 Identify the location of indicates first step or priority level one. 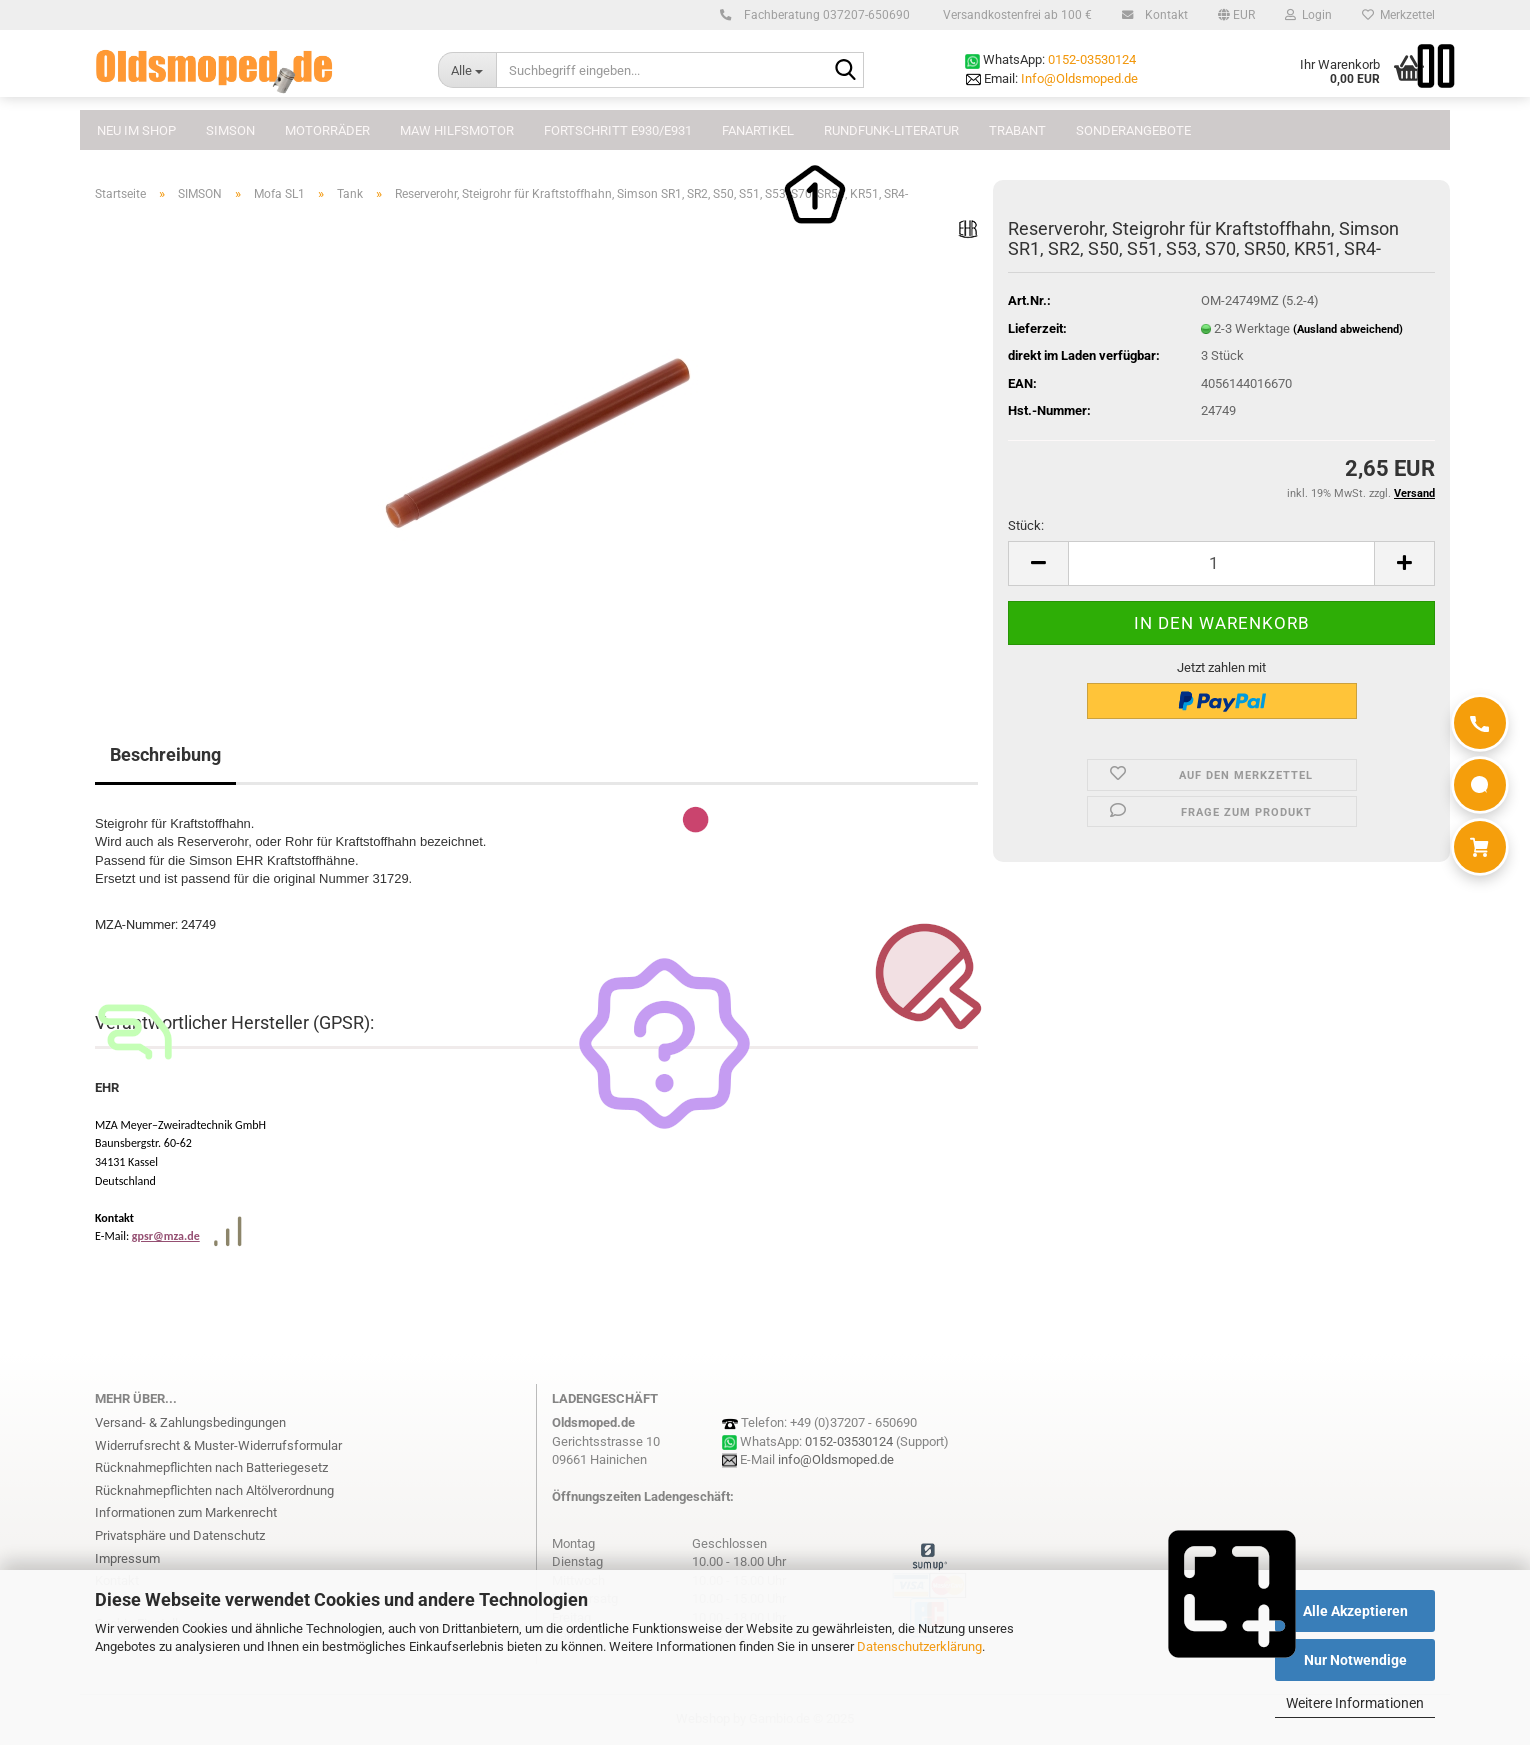
(815, 196).